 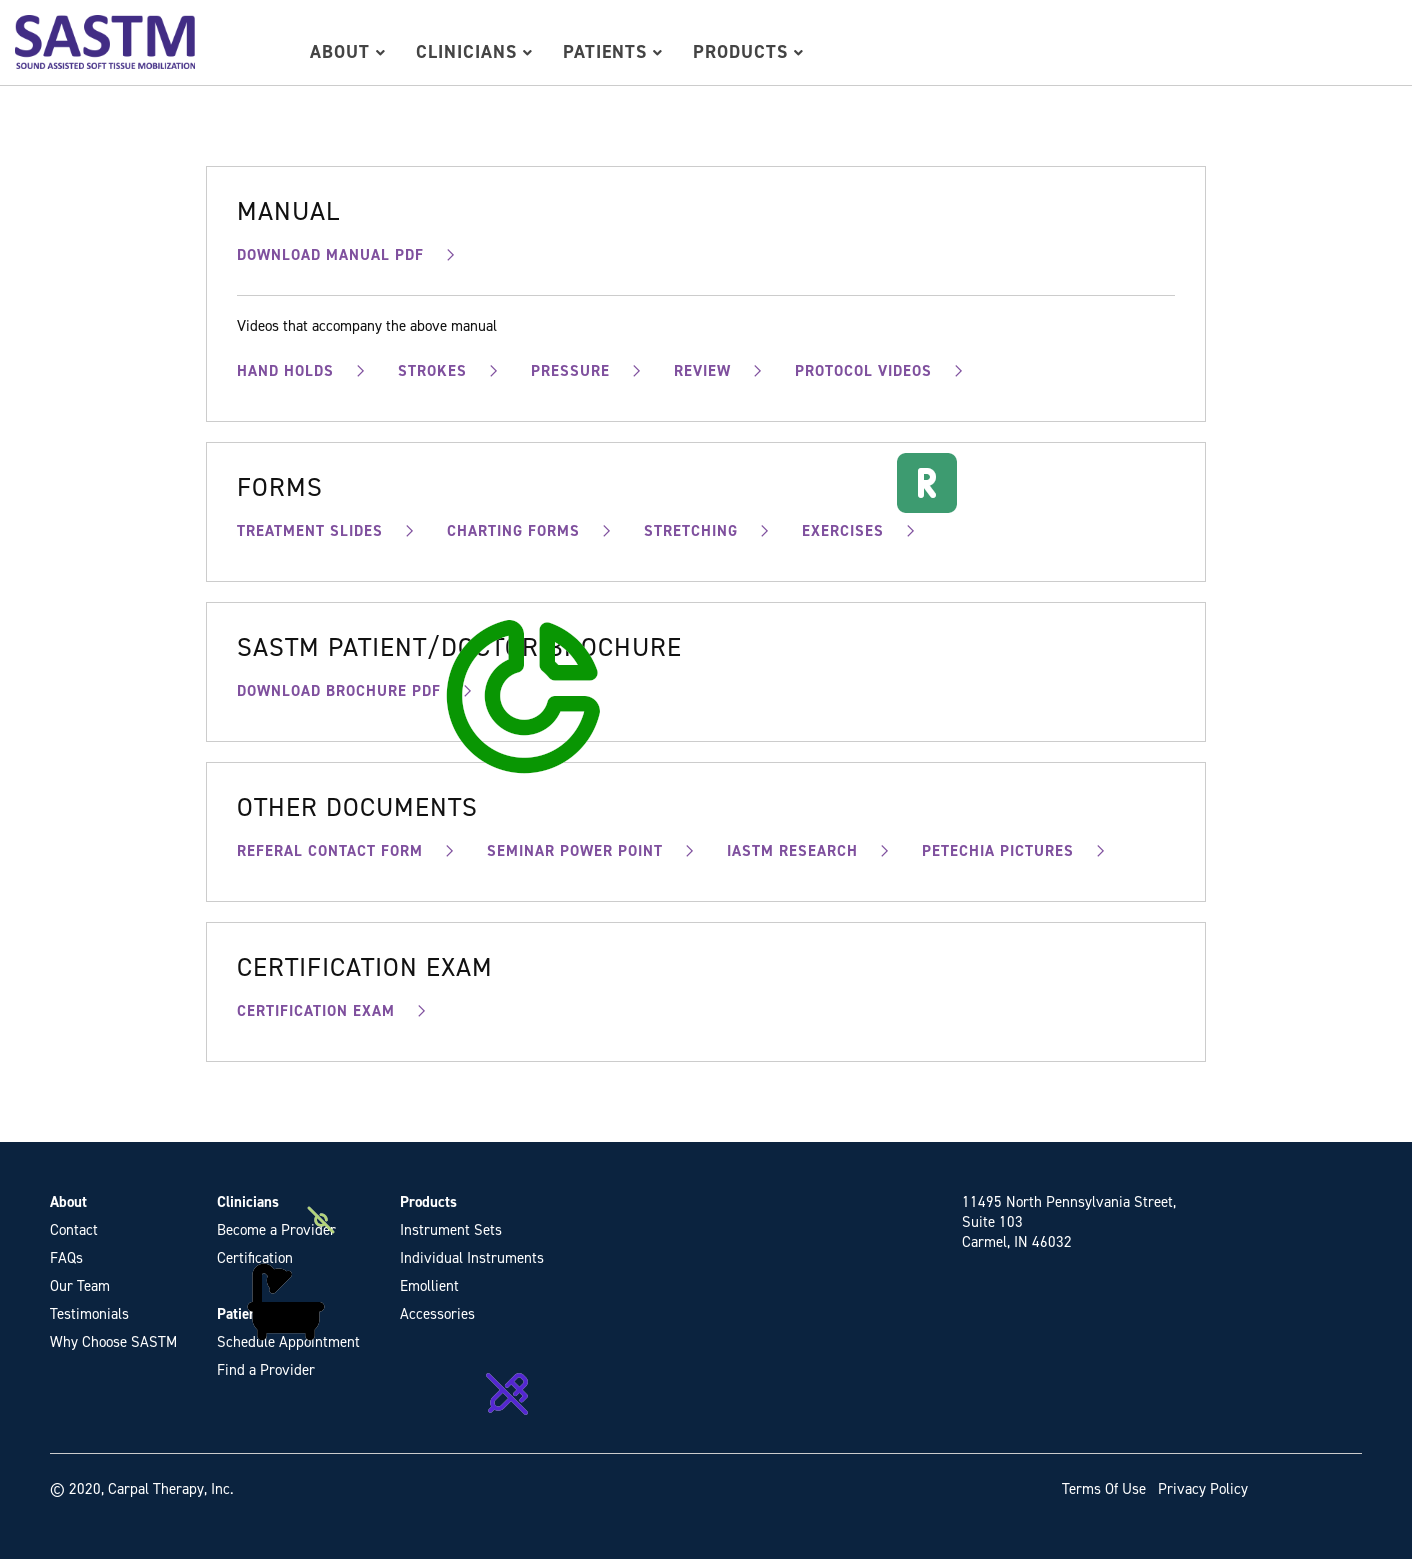 What do you see at coordinates (286, 1302) in the screenshot?
I see `view bathroom amenities` at bounding box center [286, 1302].